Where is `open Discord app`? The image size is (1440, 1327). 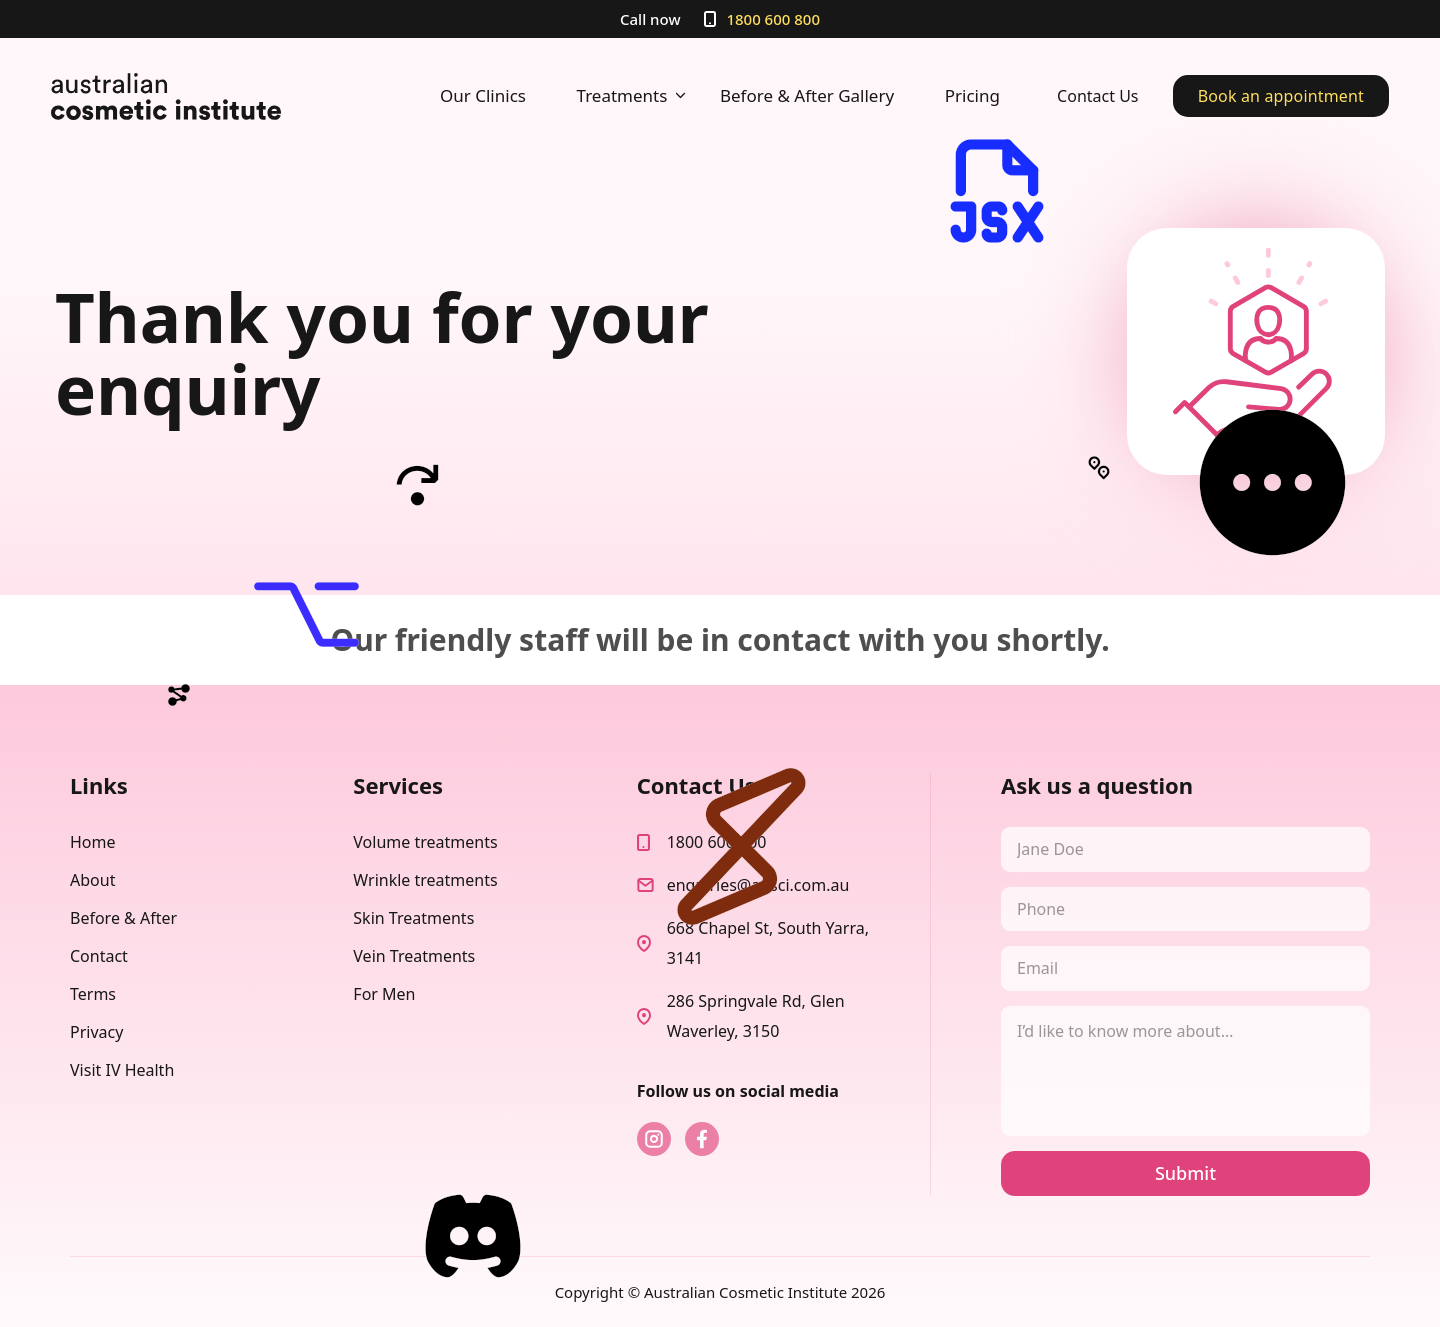 open Discord app is located at coordinates (473, 1236).